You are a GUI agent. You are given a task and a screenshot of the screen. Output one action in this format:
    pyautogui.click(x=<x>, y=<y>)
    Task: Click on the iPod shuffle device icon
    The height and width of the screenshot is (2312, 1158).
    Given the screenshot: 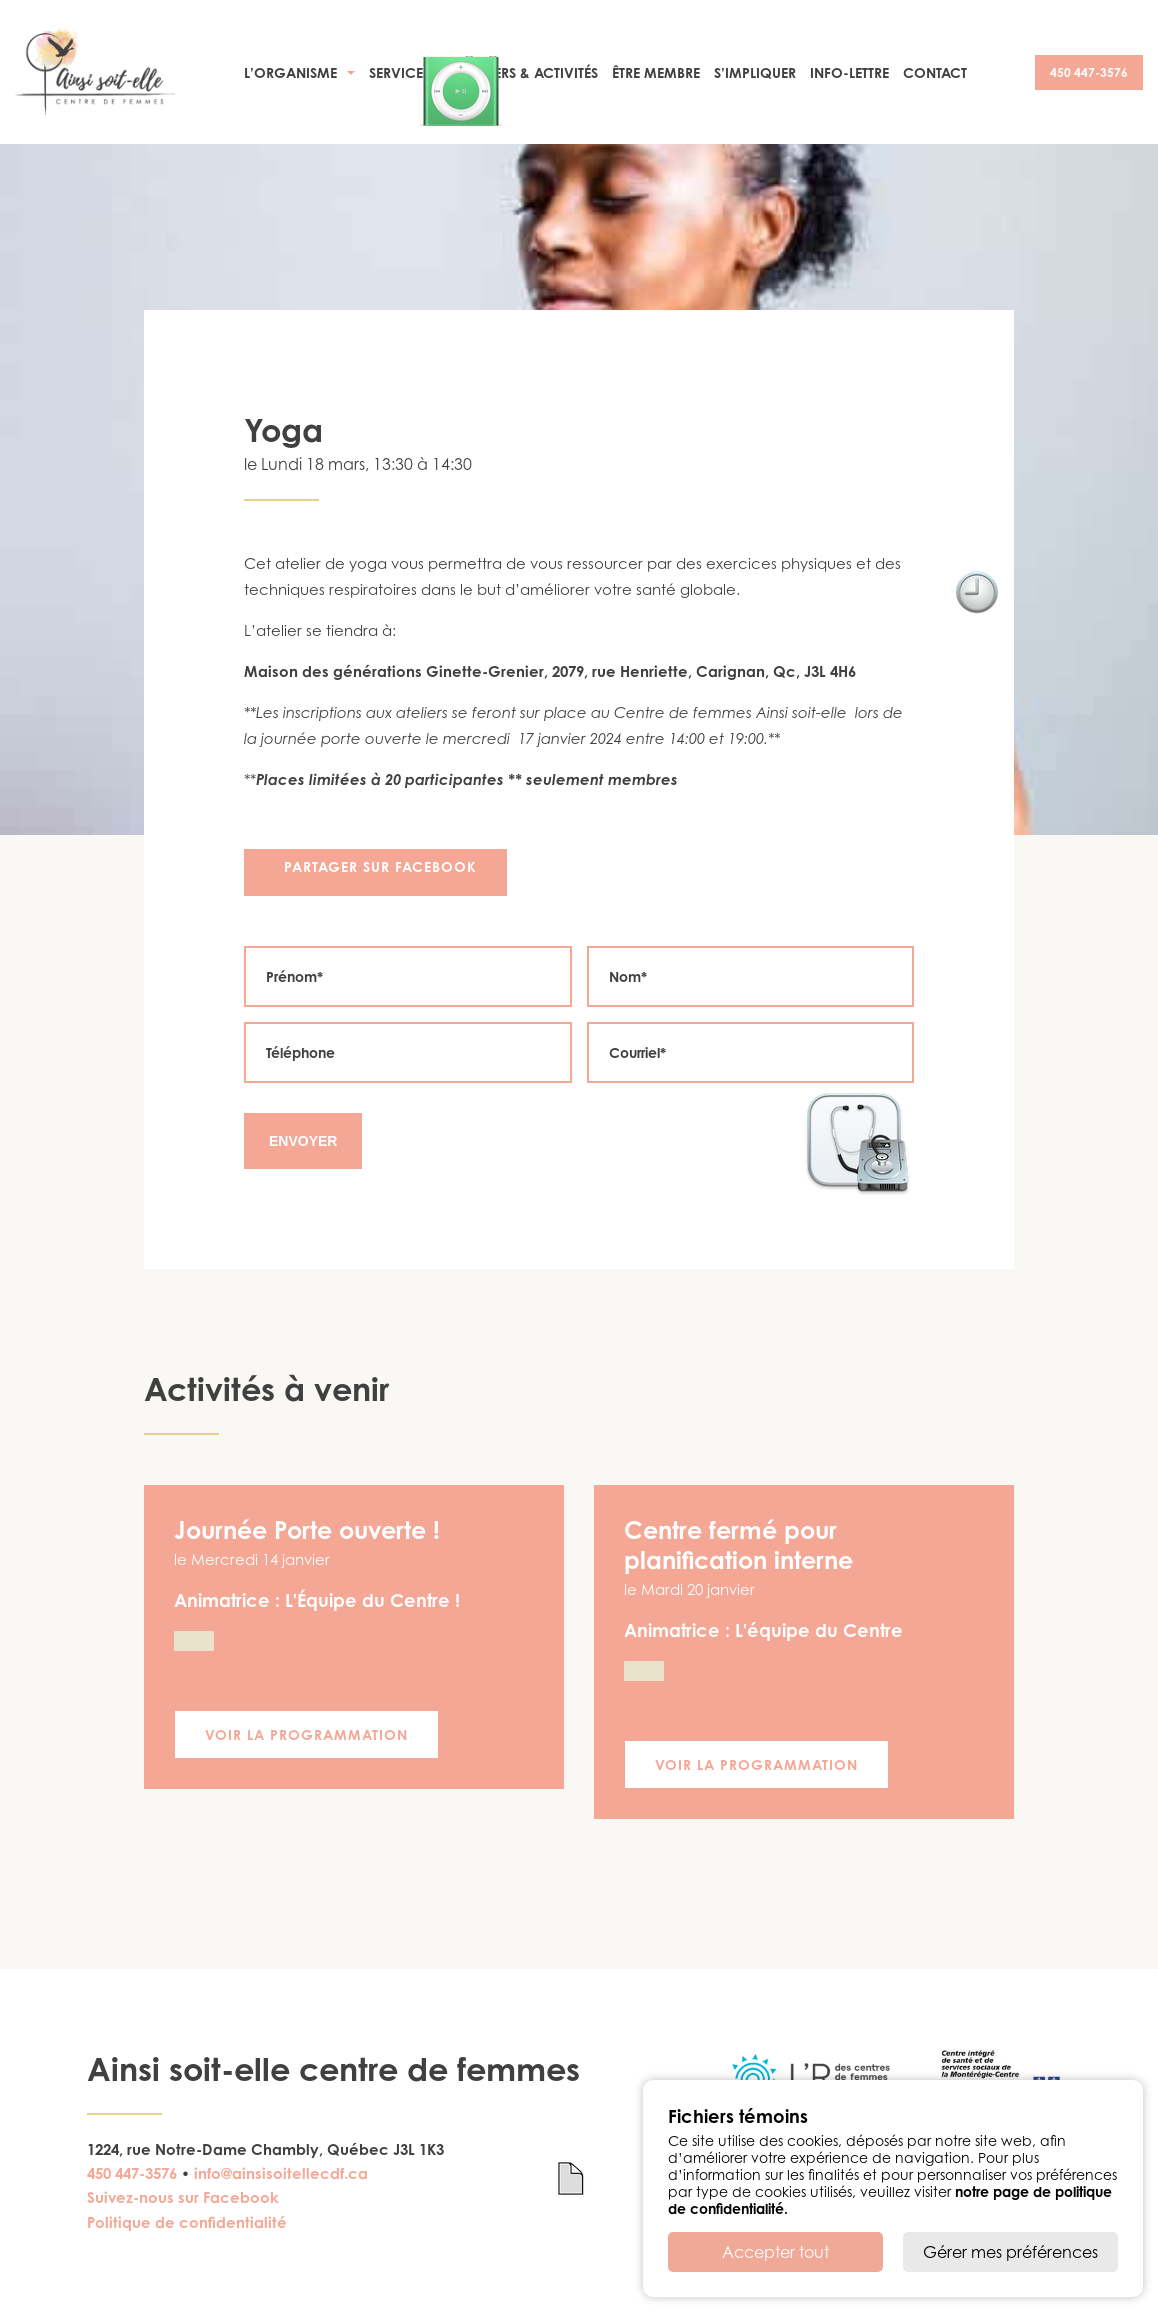 What is the action you would take?
    pyautogui.click(x=461, y=91)
    